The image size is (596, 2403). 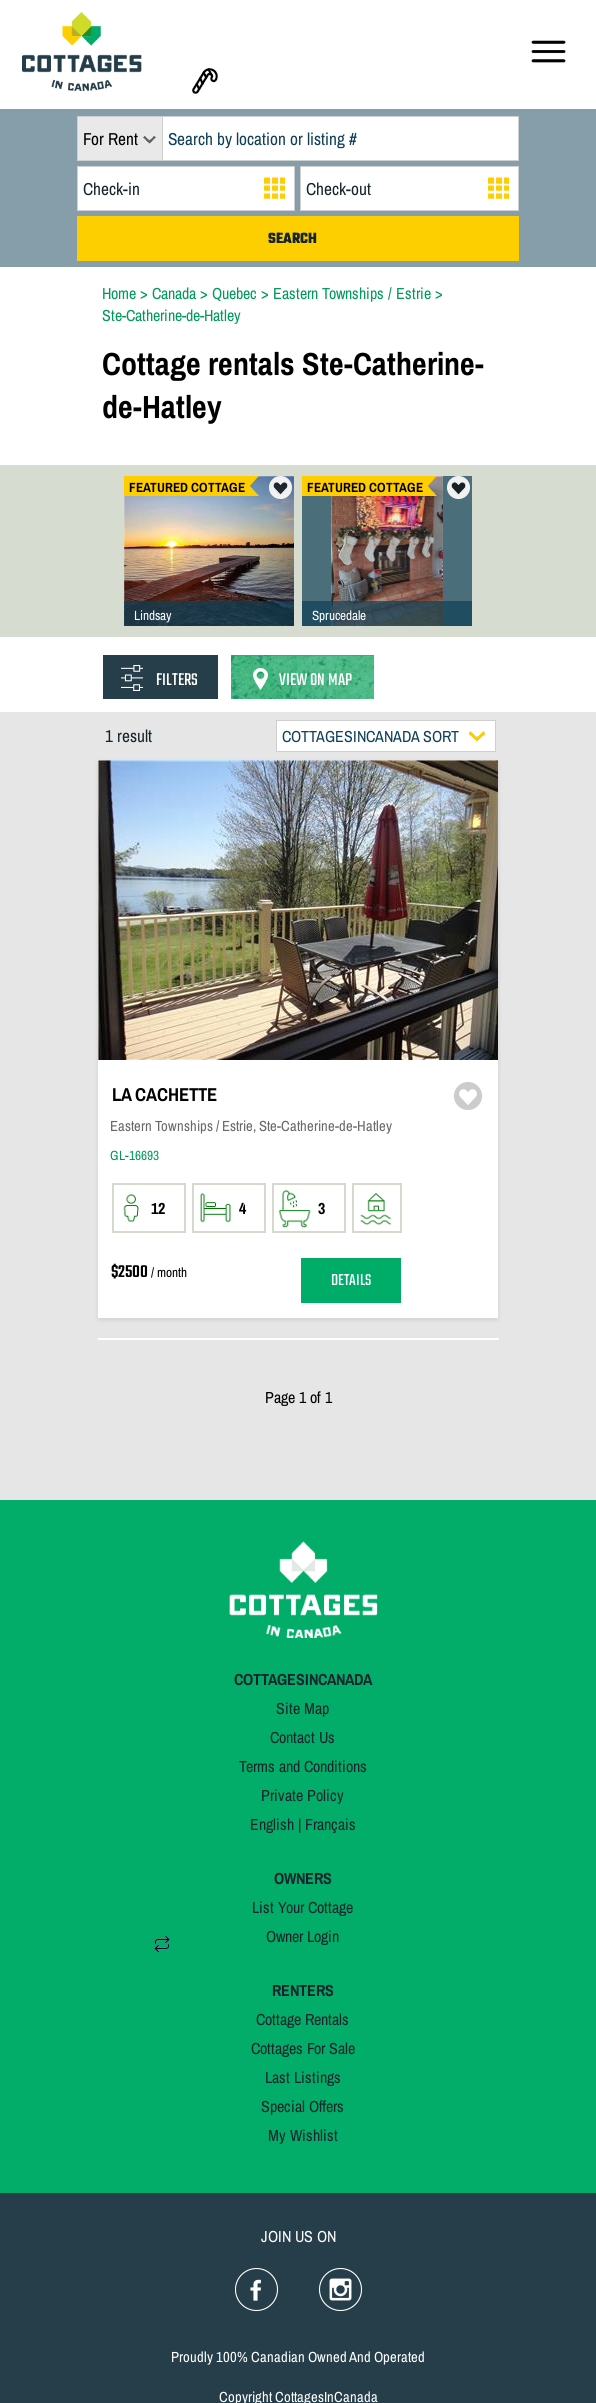 I want to click on enable repeat or loop playback, so click(x=162, y=1944).